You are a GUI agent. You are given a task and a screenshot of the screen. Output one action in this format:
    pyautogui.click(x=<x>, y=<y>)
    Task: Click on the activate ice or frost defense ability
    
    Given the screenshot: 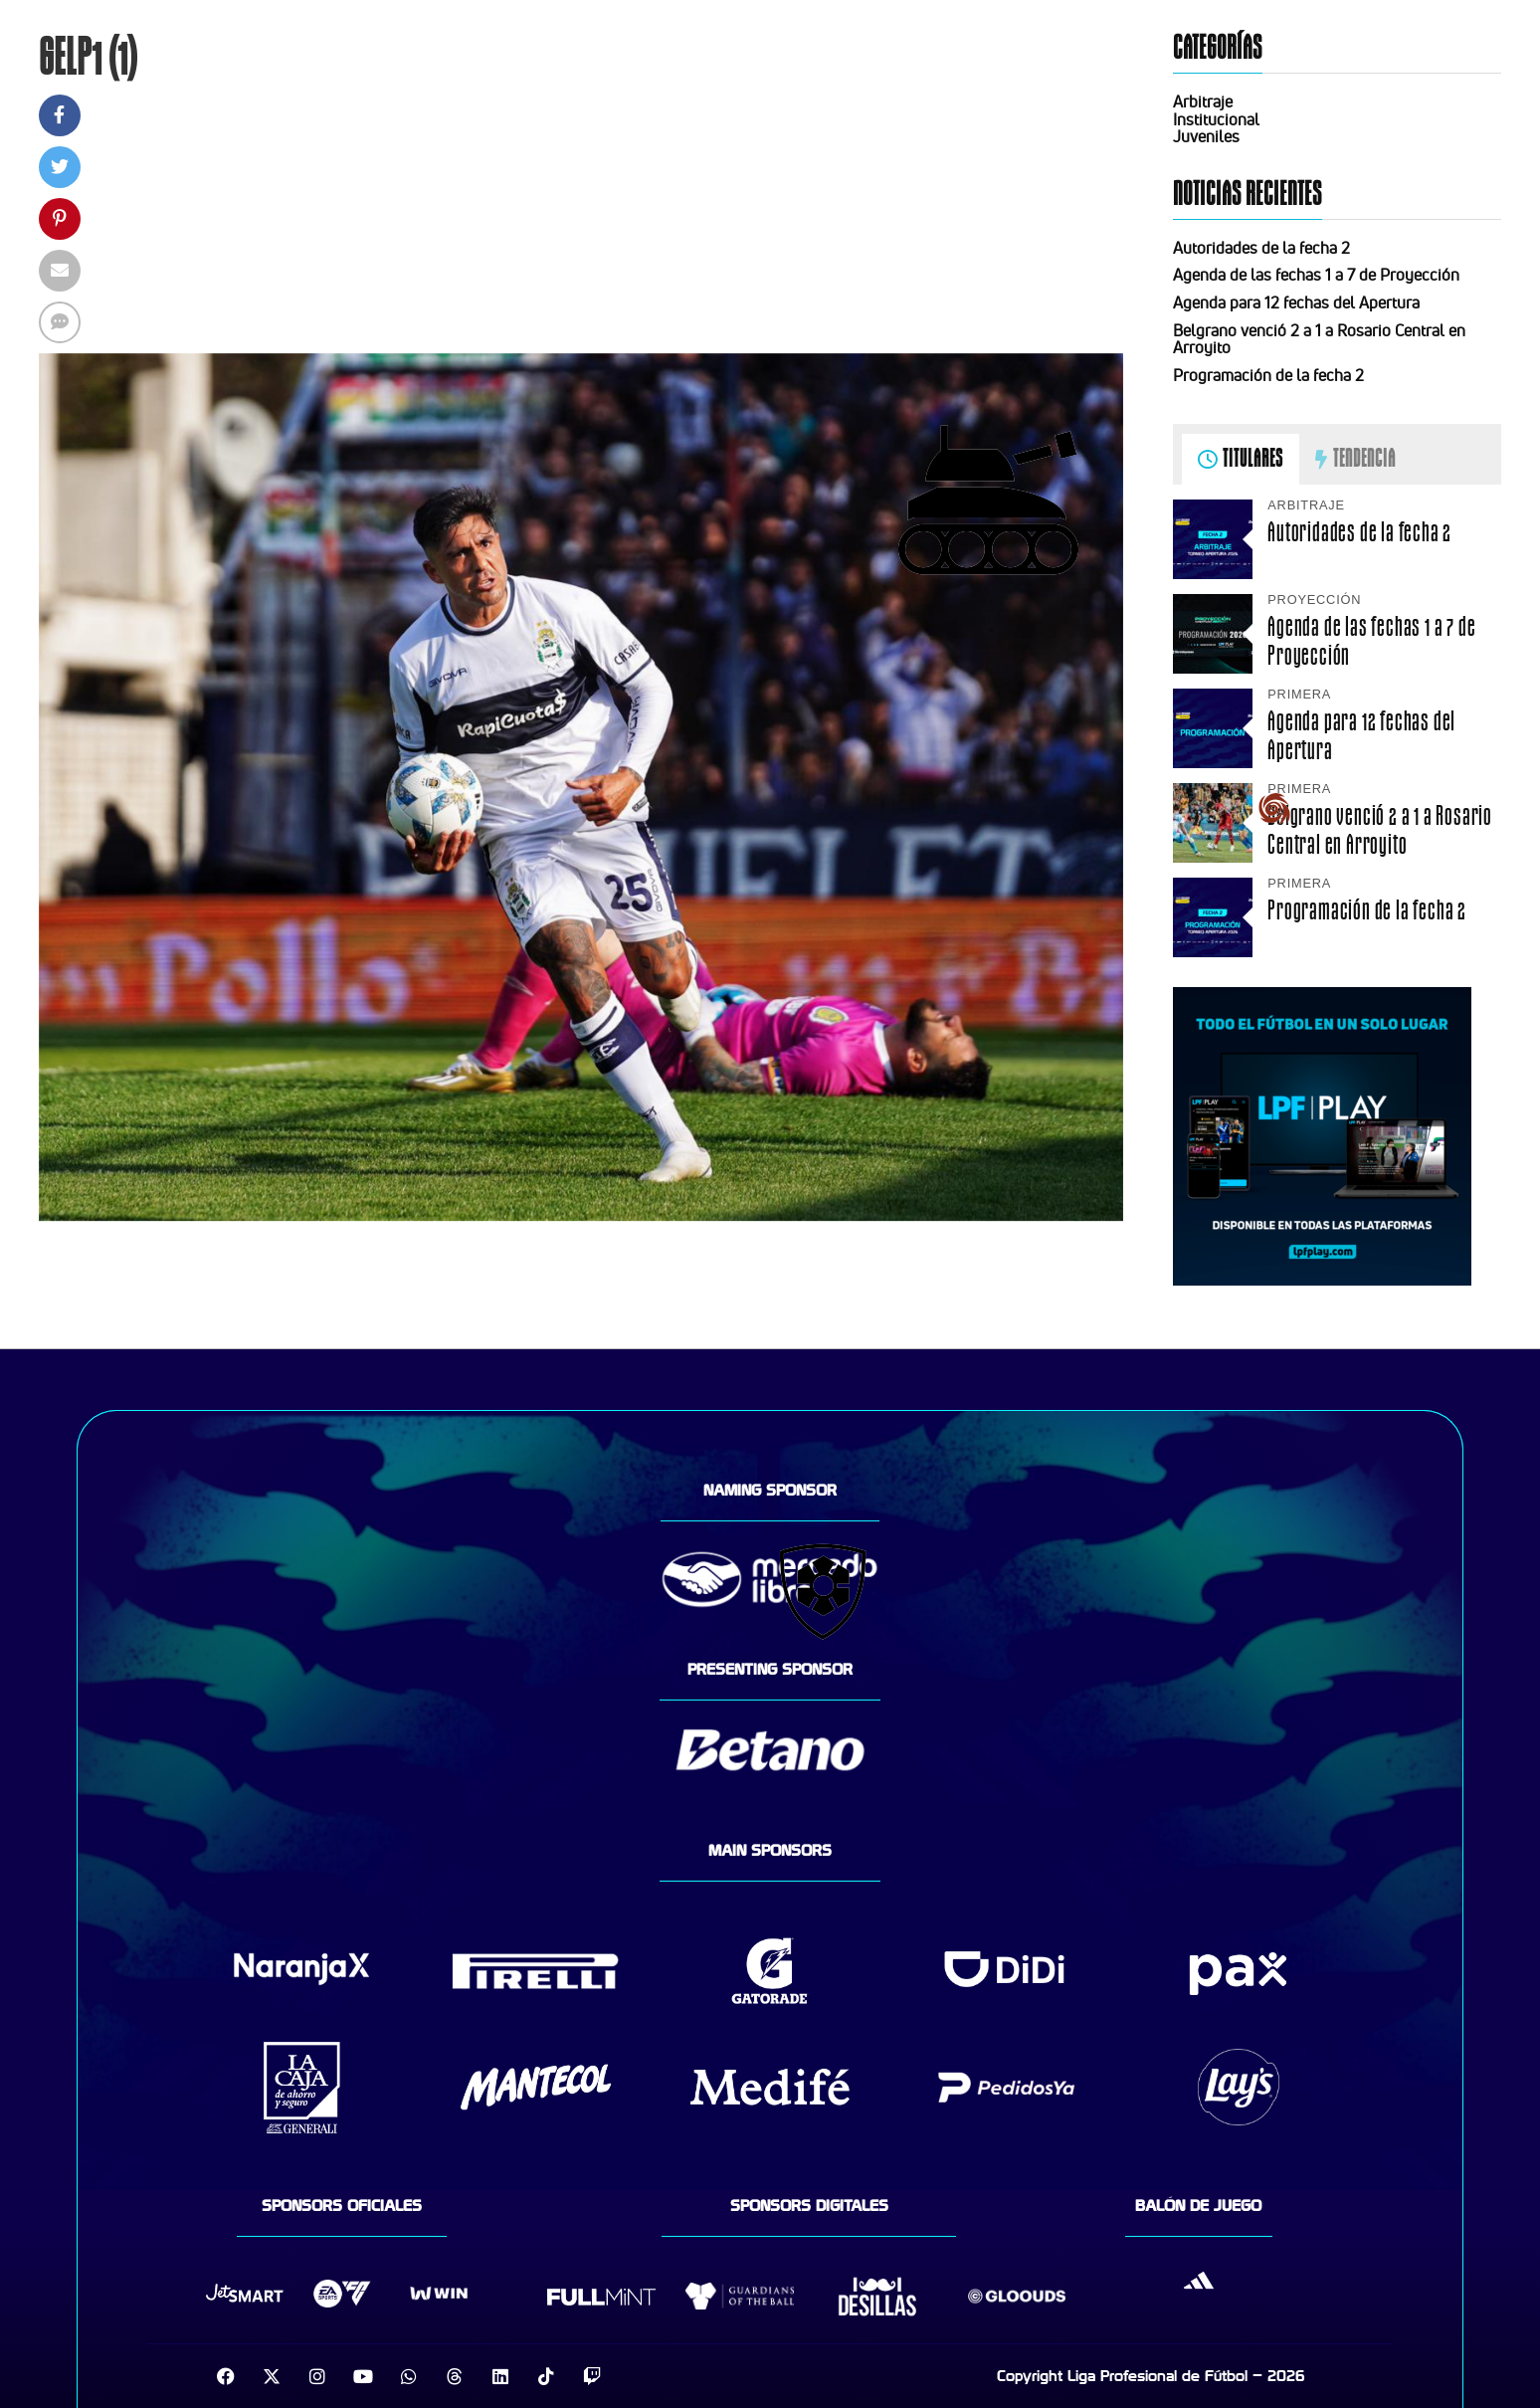 What is the action you would take?
    pyautogui.click(x=822, y=1591)
    